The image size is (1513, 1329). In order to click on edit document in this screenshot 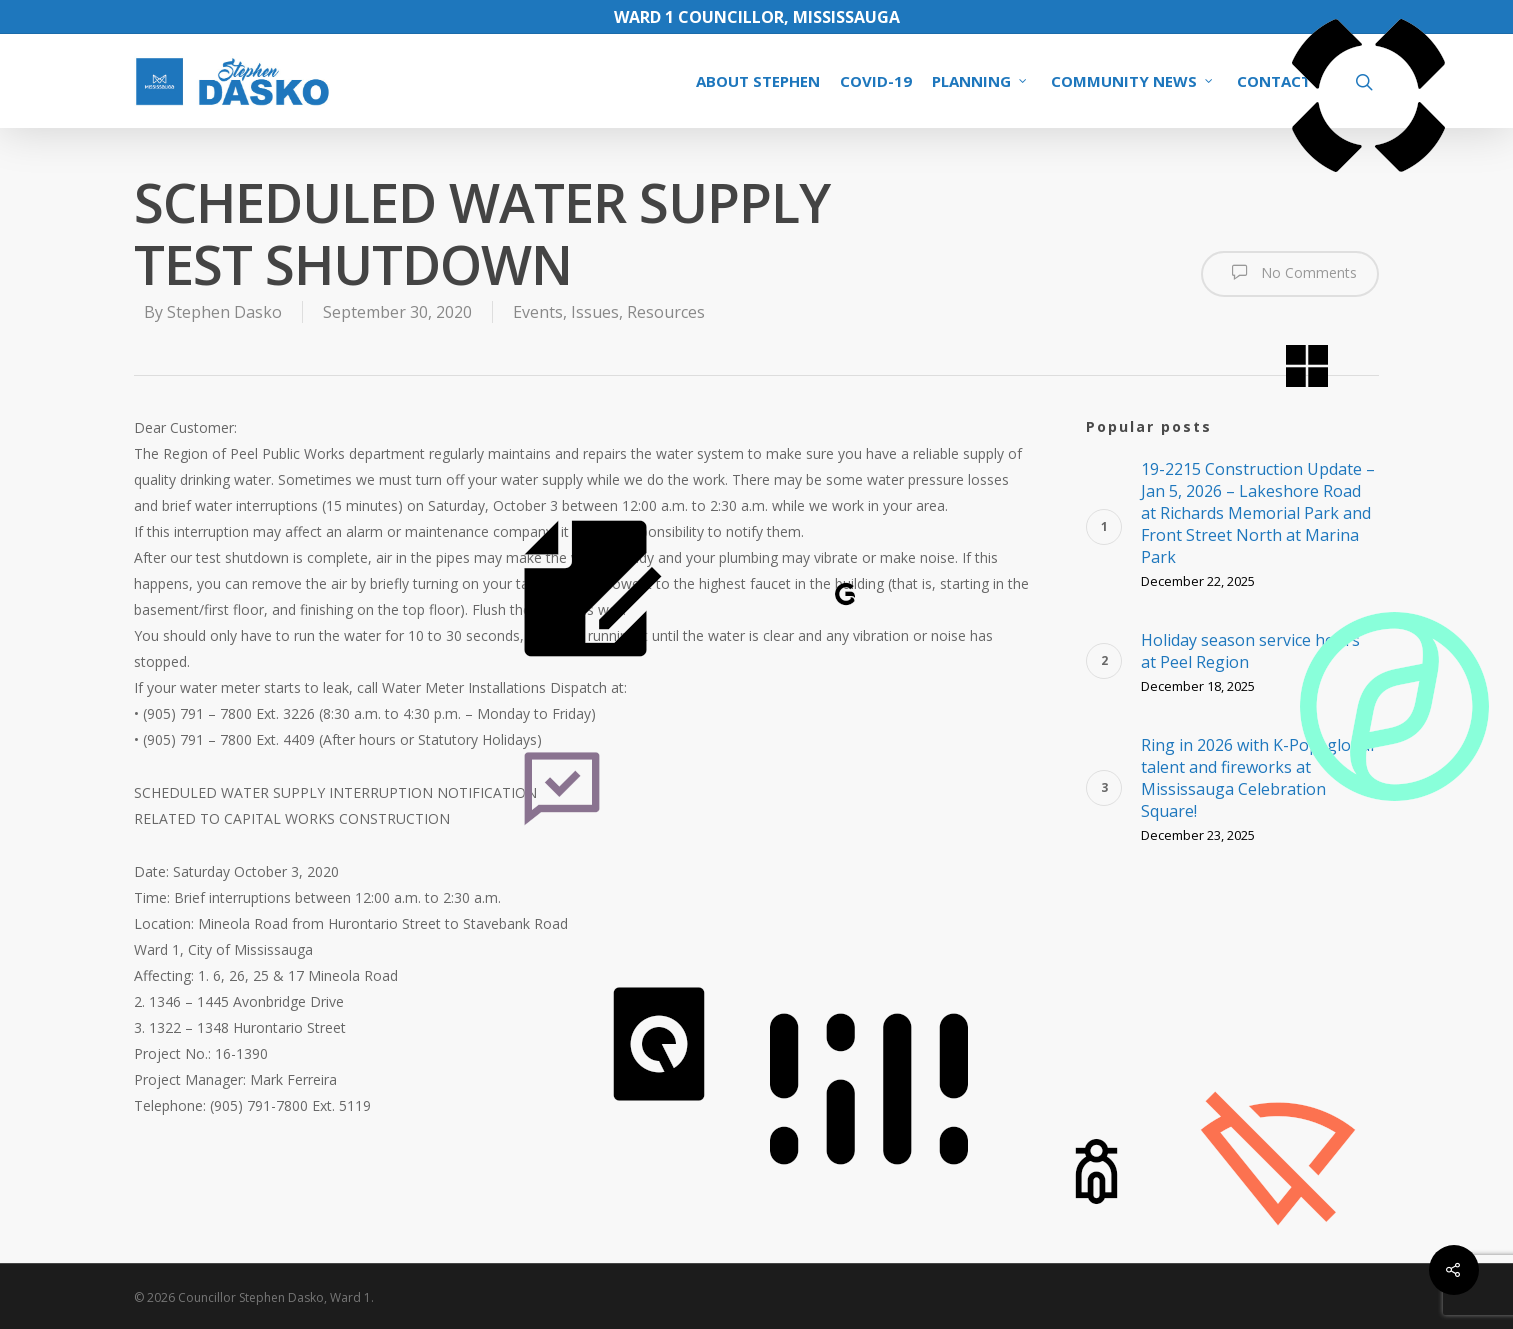, I will do `click(585, 588)`.